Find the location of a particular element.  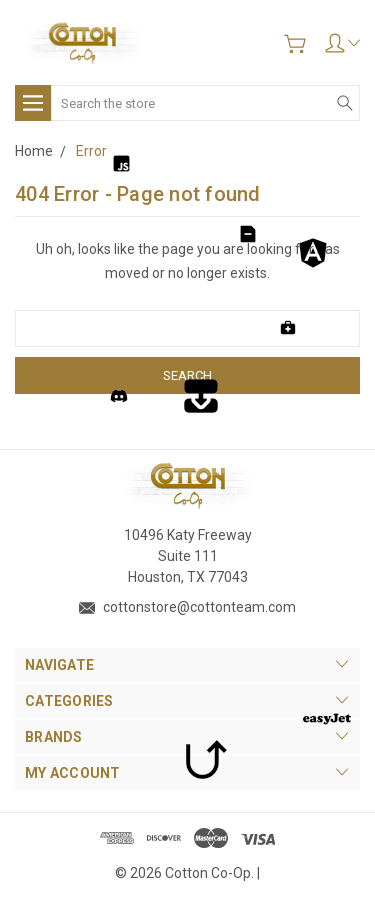

JavaScript programming language logo is located at coordinates (121, 163).